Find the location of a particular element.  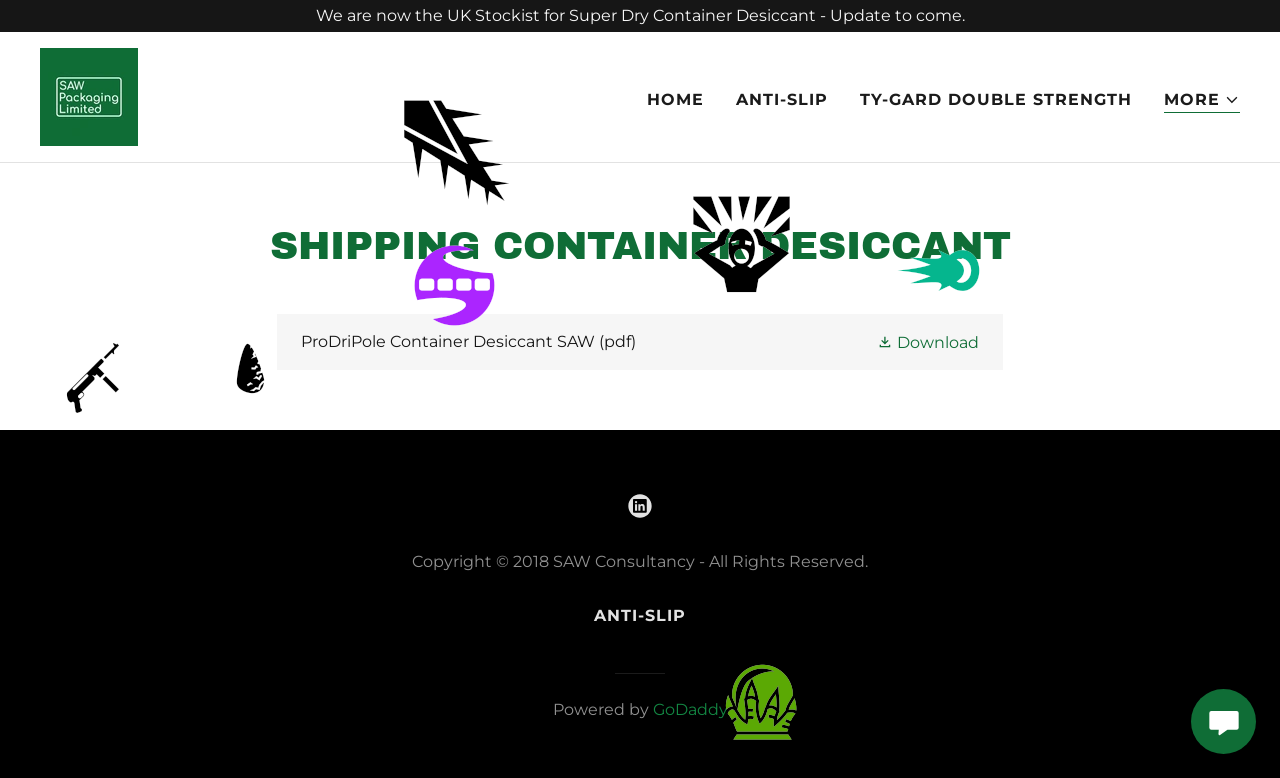

select spiked tail attack for creature is located at coordinates (455, 152).